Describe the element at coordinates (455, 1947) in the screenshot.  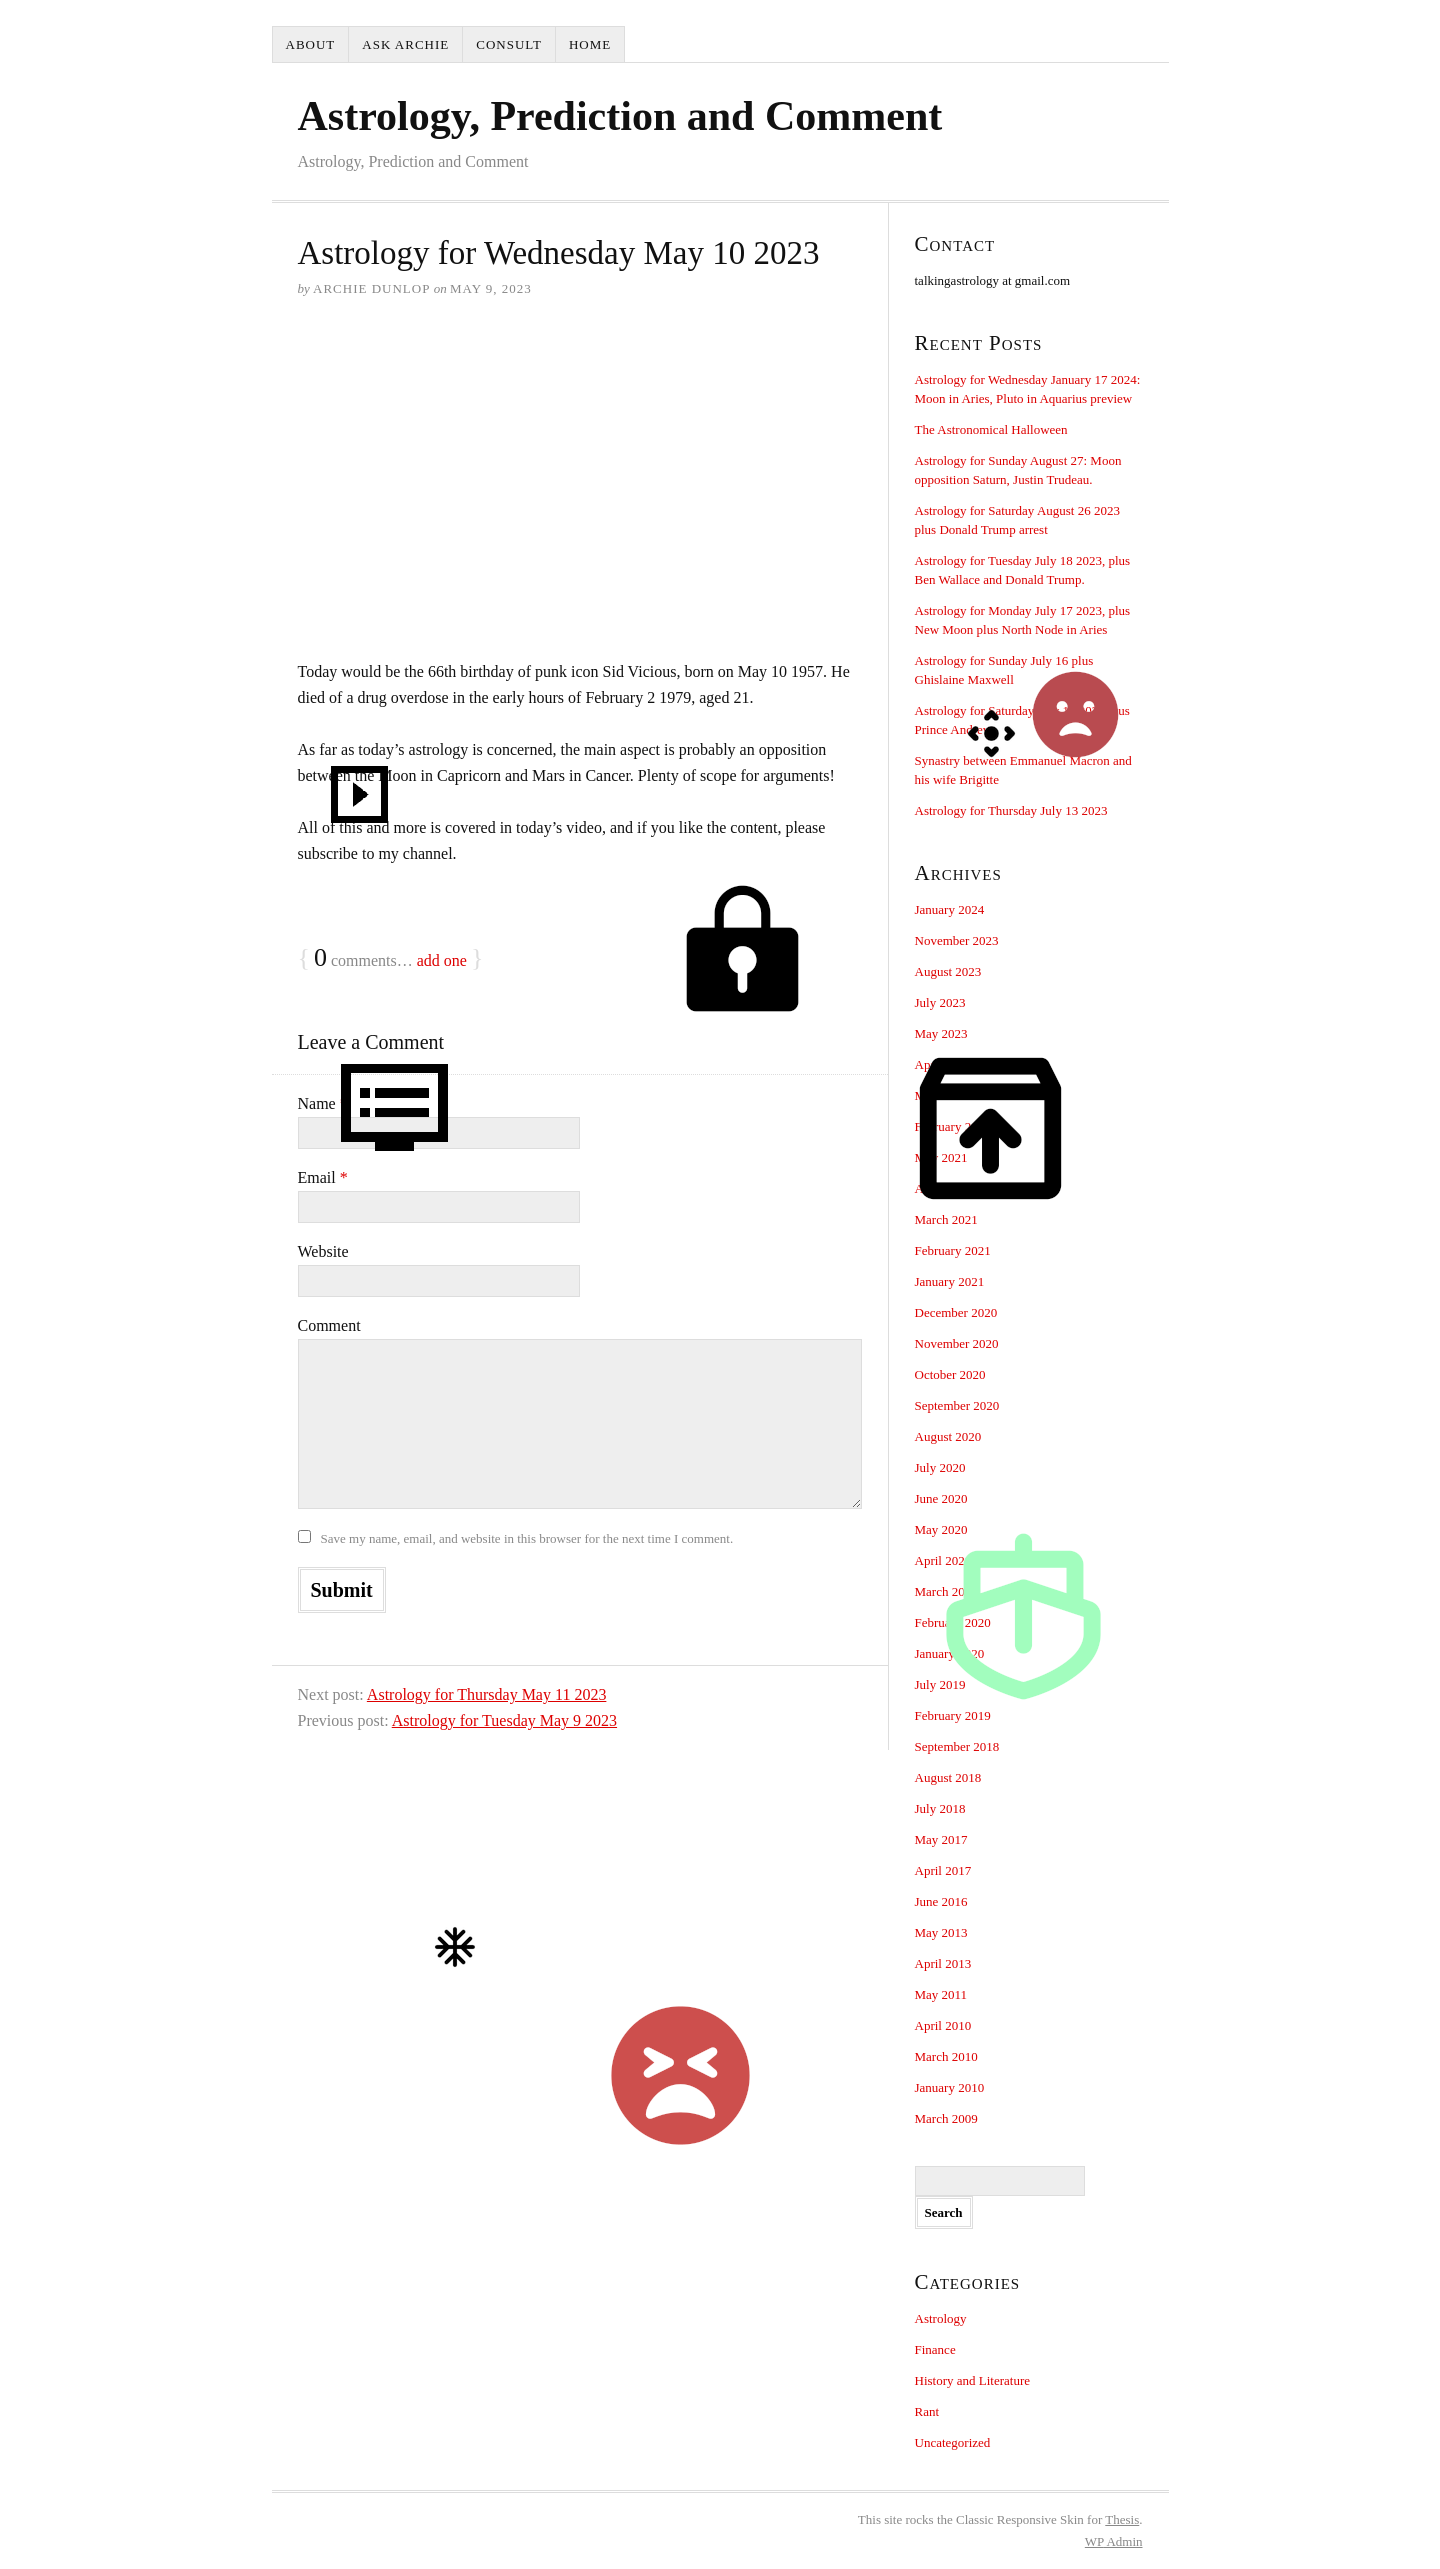
I see `toggle air conditioning or cooling settings` at that location.